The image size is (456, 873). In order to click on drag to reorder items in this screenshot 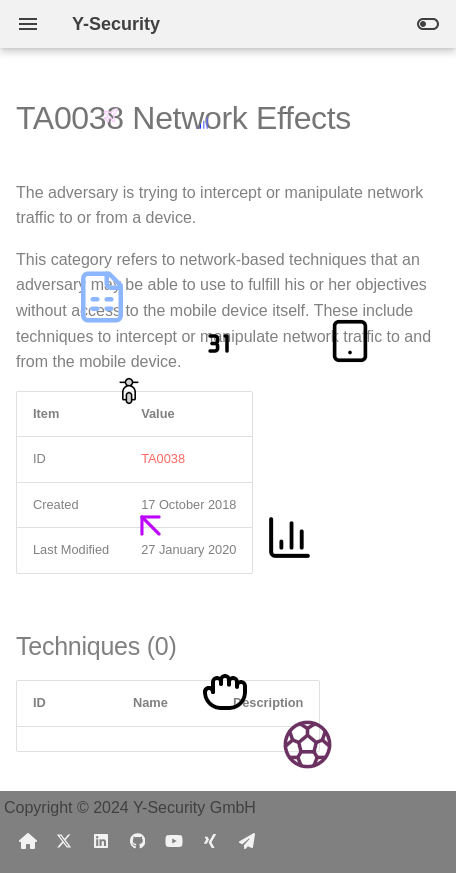, I will do `click(225, 688)`.